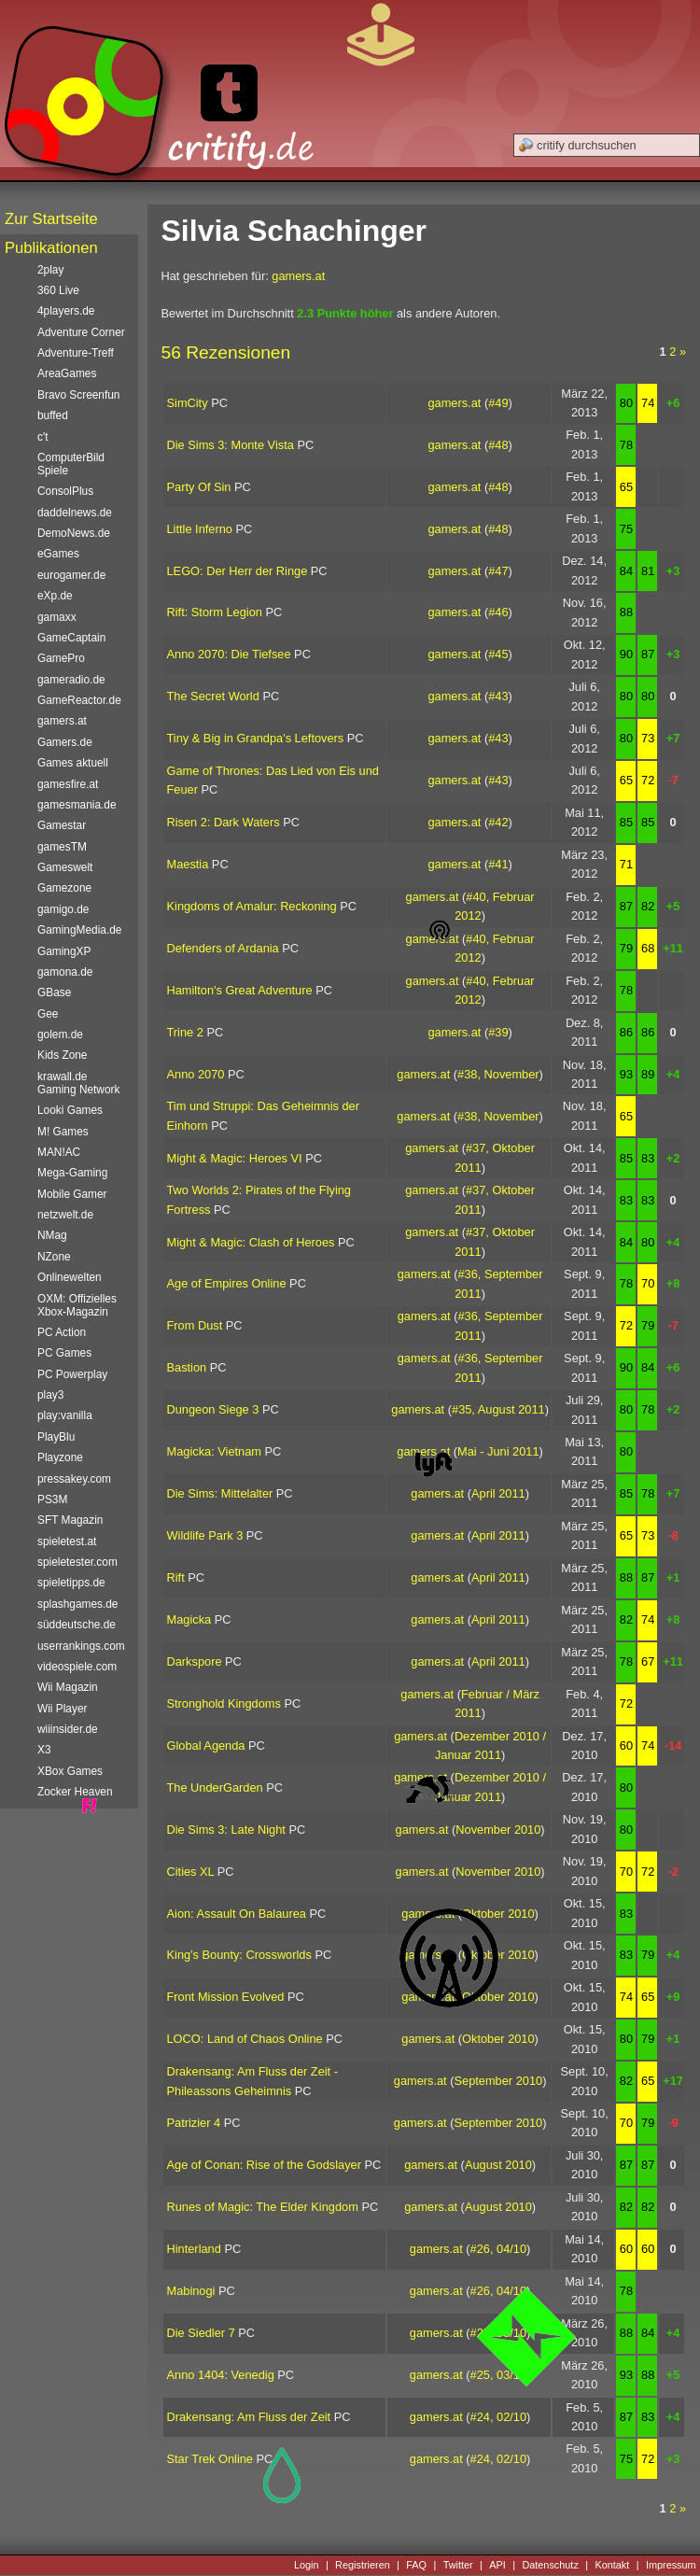 The image size is (700, 2576). I want to click on Fritz! brand logo, so click(90, 1806).